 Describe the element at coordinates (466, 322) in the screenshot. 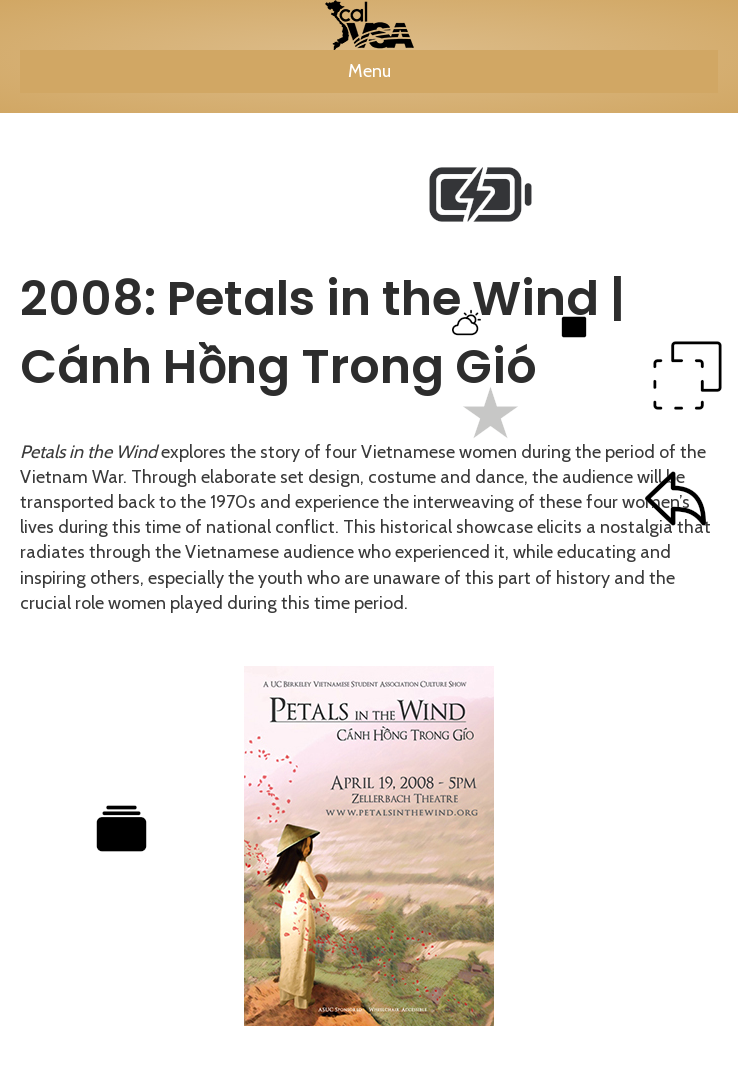

I see `indicates partly cloudy weather conditions` at that location.